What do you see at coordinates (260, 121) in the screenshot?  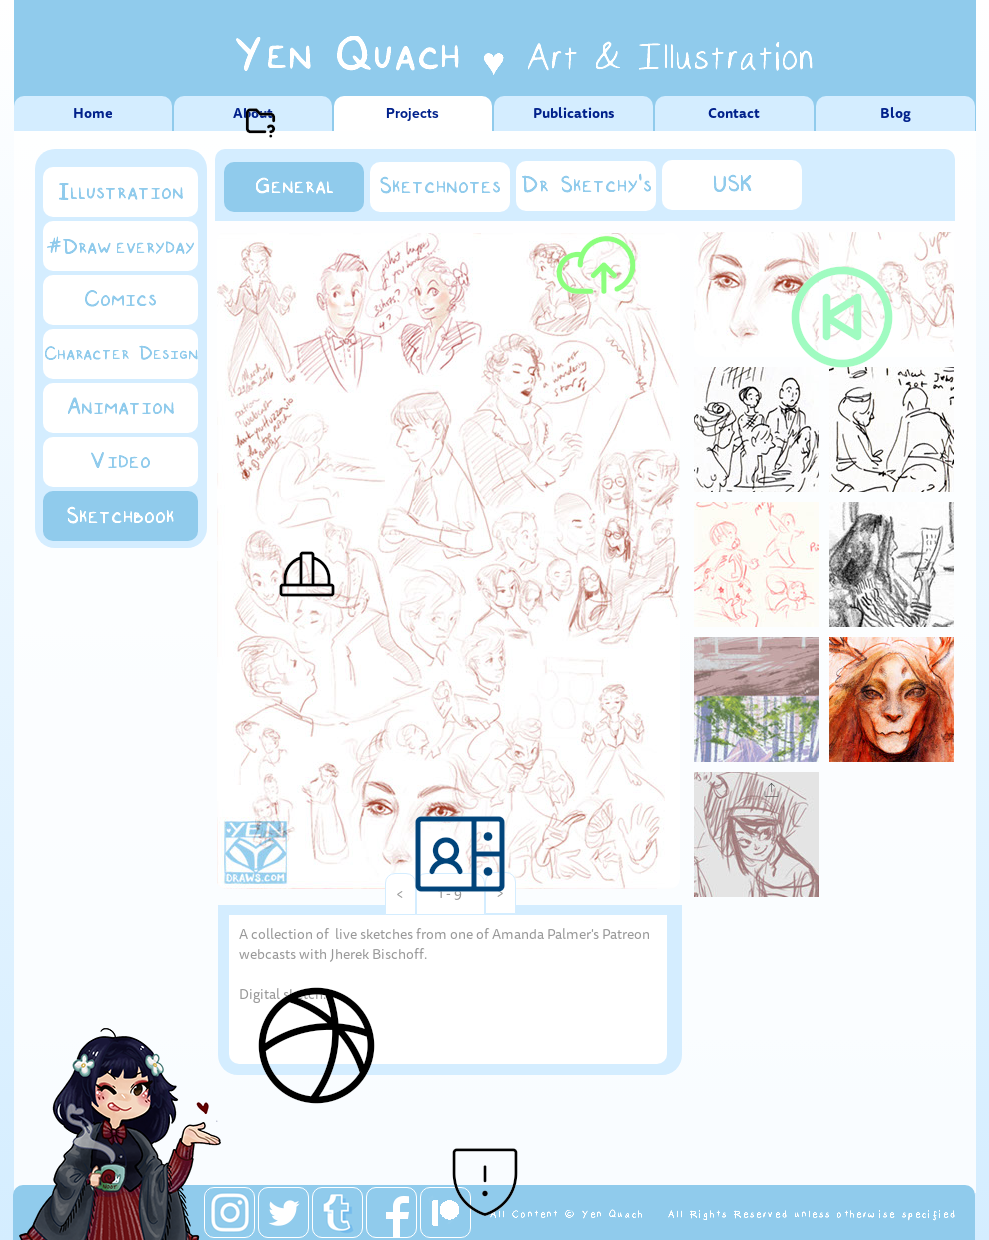 I see `unknown or unidentified folder` at bounding box center [260, 121].